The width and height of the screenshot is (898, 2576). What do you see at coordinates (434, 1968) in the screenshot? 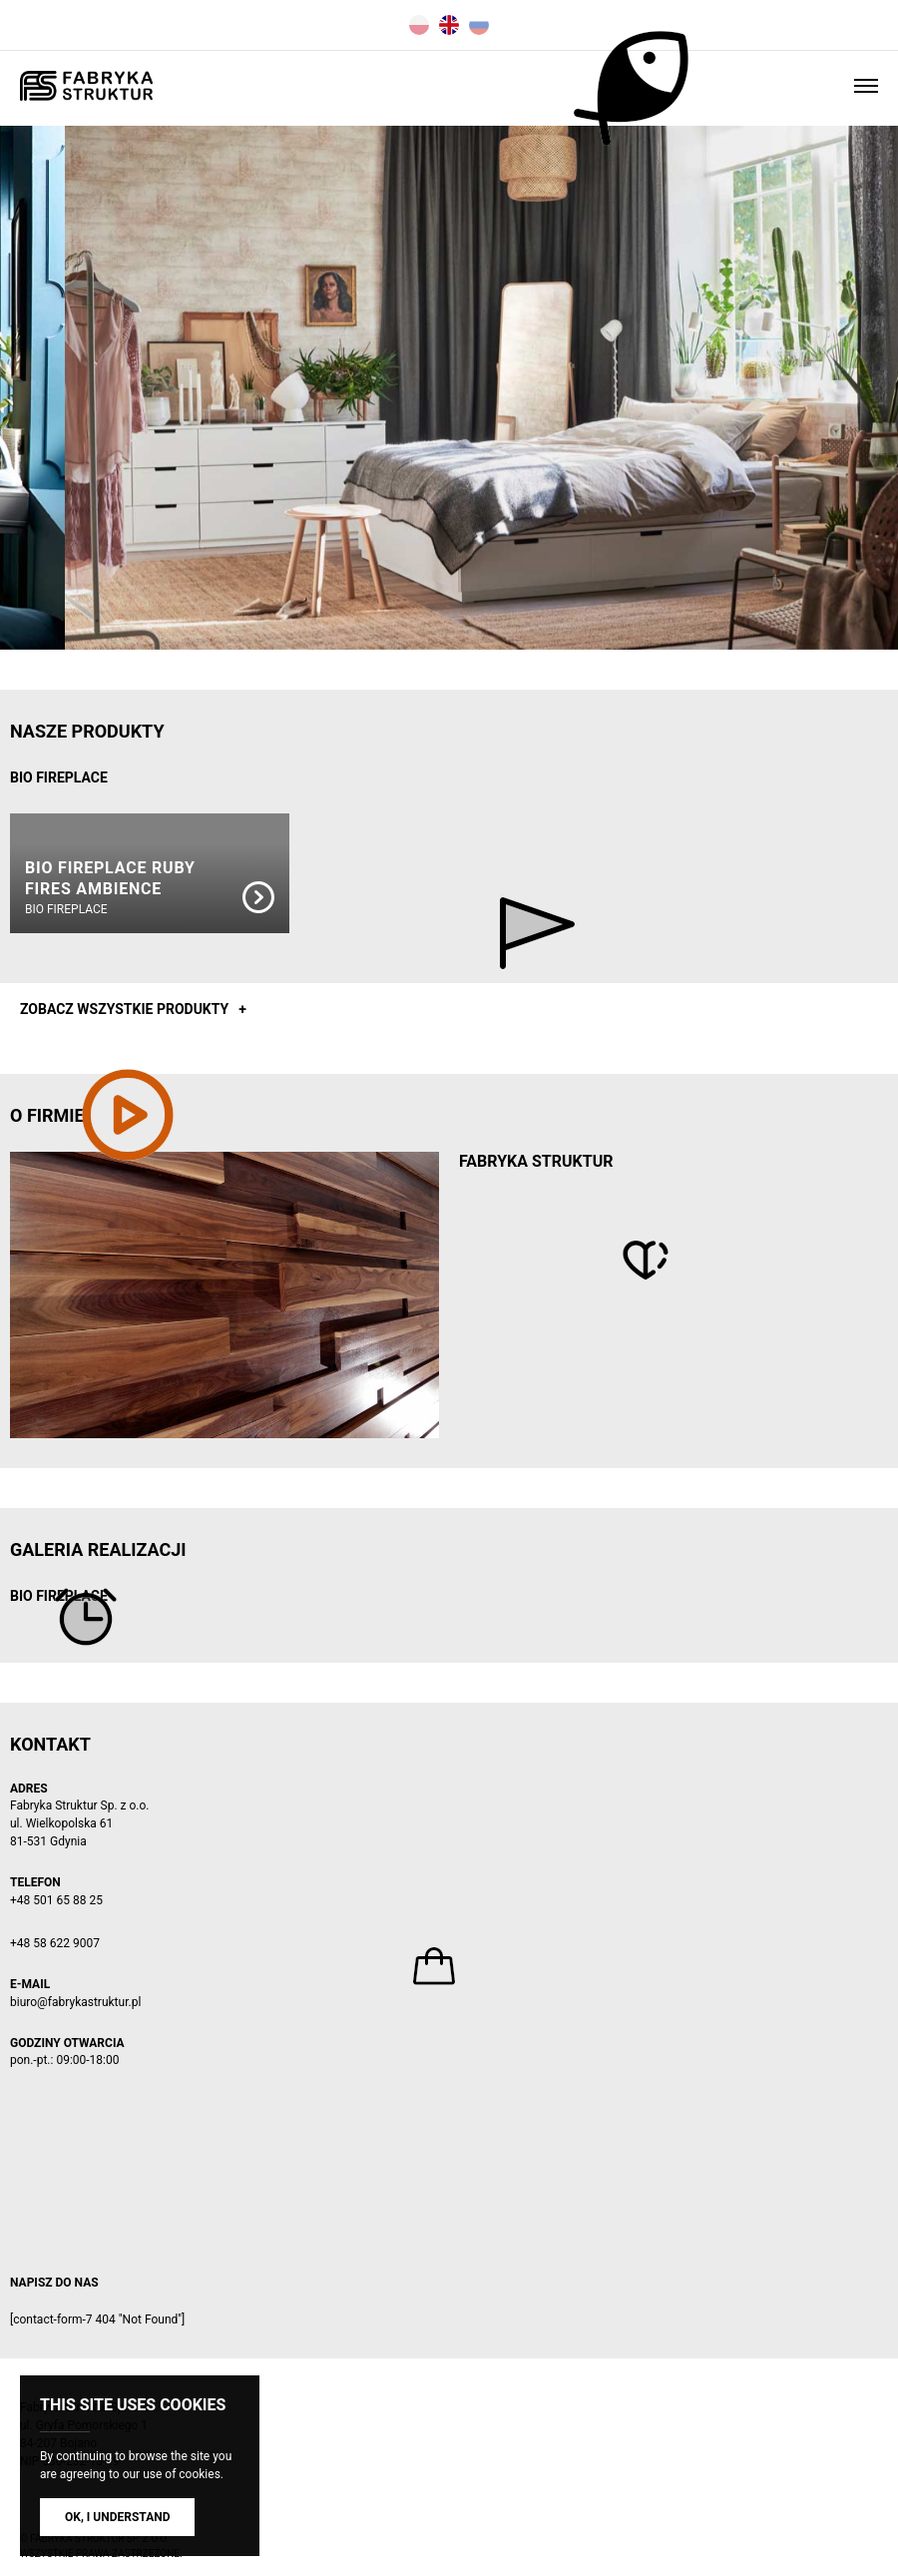
I see `view your shopping bag` at bounding box center [434, 1968].